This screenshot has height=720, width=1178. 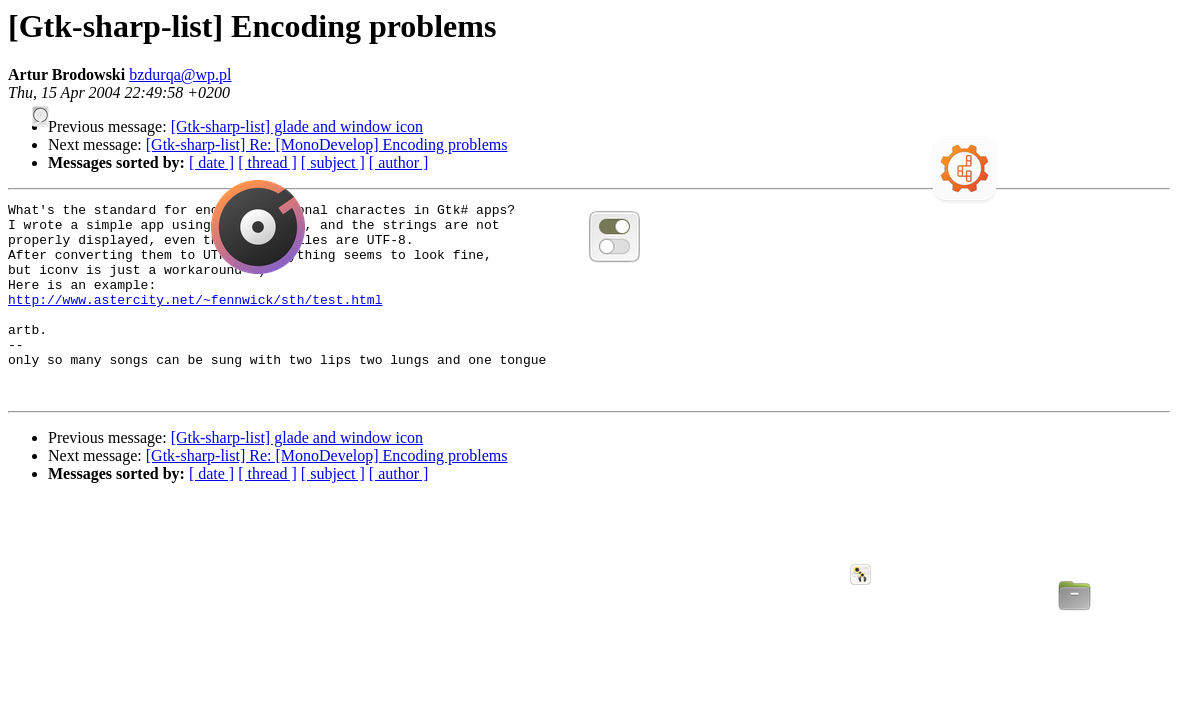 I want to click on access system settings or preferences, so click(x=614, y=236).